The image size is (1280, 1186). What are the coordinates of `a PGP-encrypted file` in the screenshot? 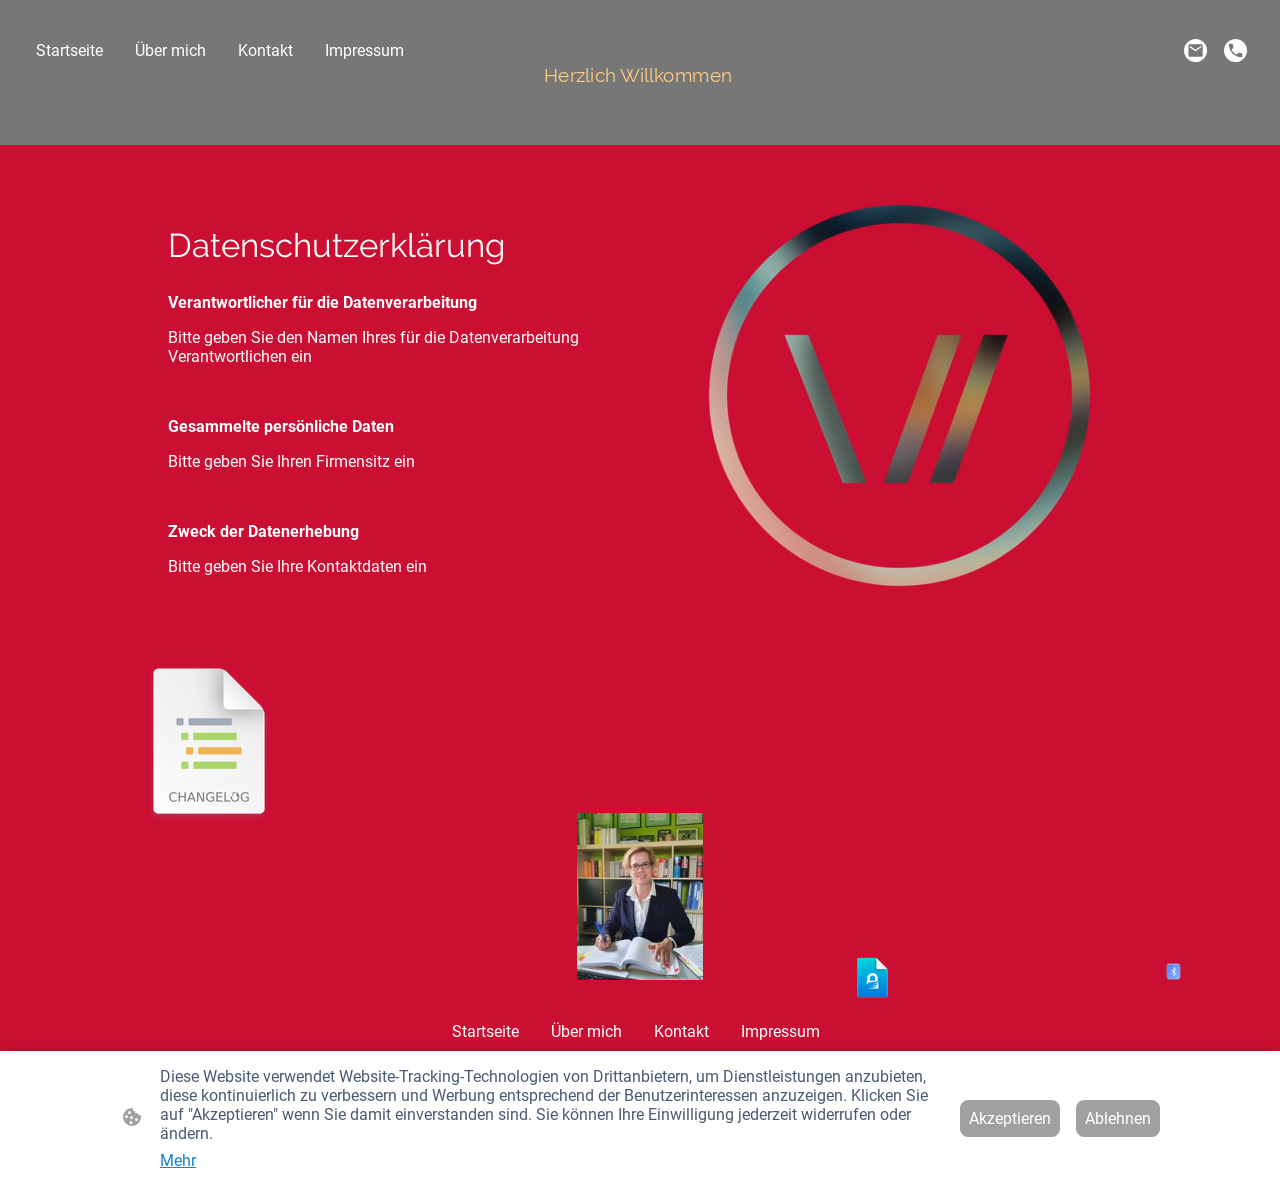 It's located at (872, 977).